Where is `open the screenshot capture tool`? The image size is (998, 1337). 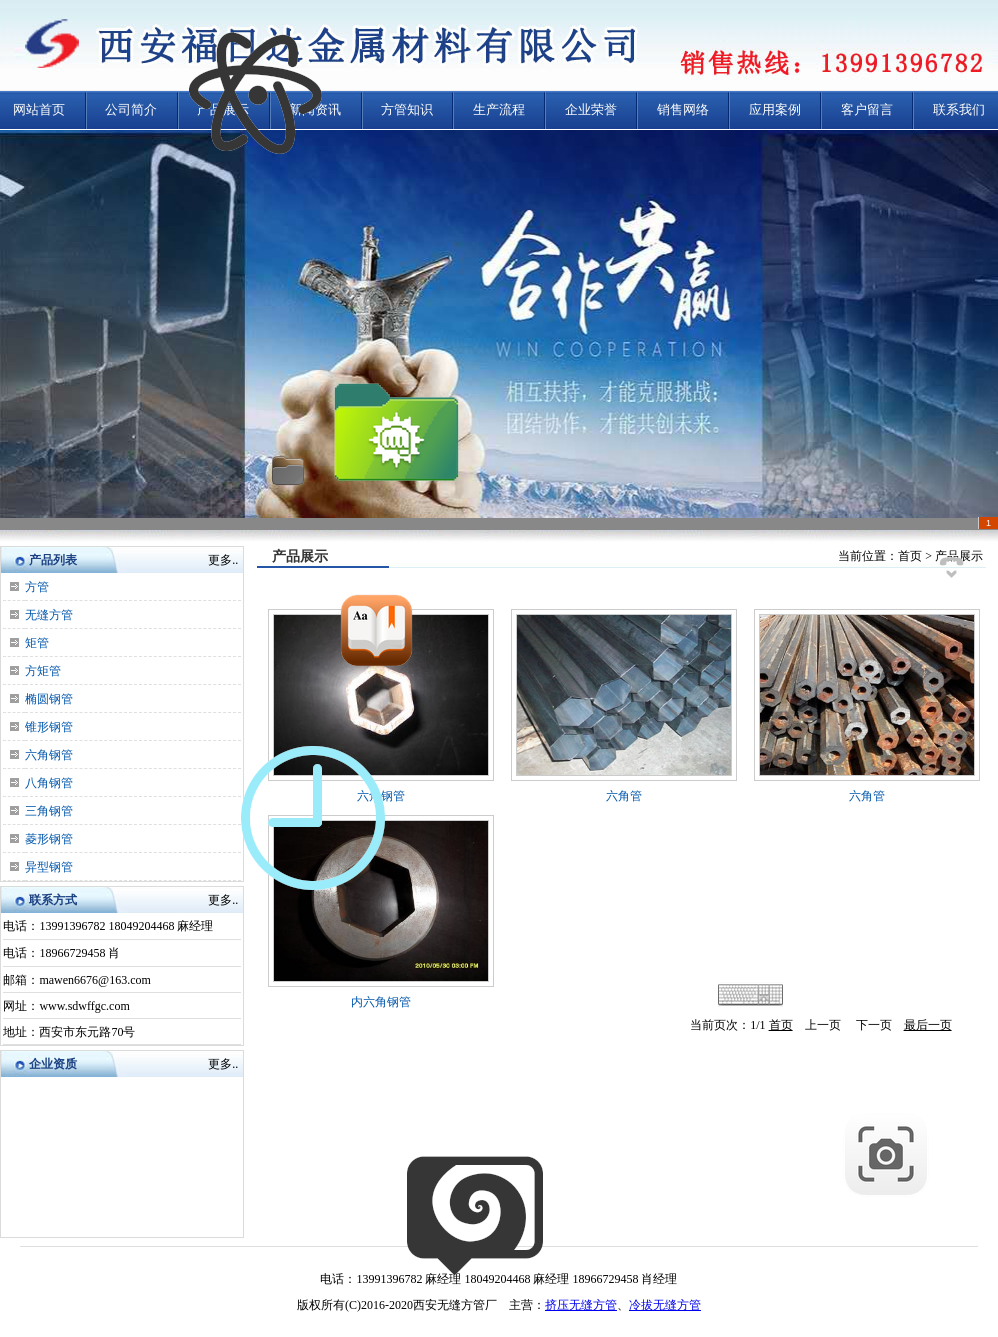 open the screenshot capture tool is located at coordinates (886, 1154).